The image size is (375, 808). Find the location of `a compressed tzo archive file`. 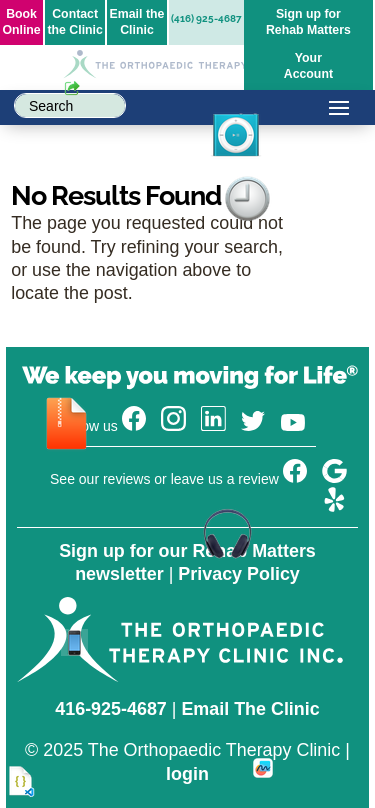

a compressed tzo archive file is located at coordinates (66, 424).